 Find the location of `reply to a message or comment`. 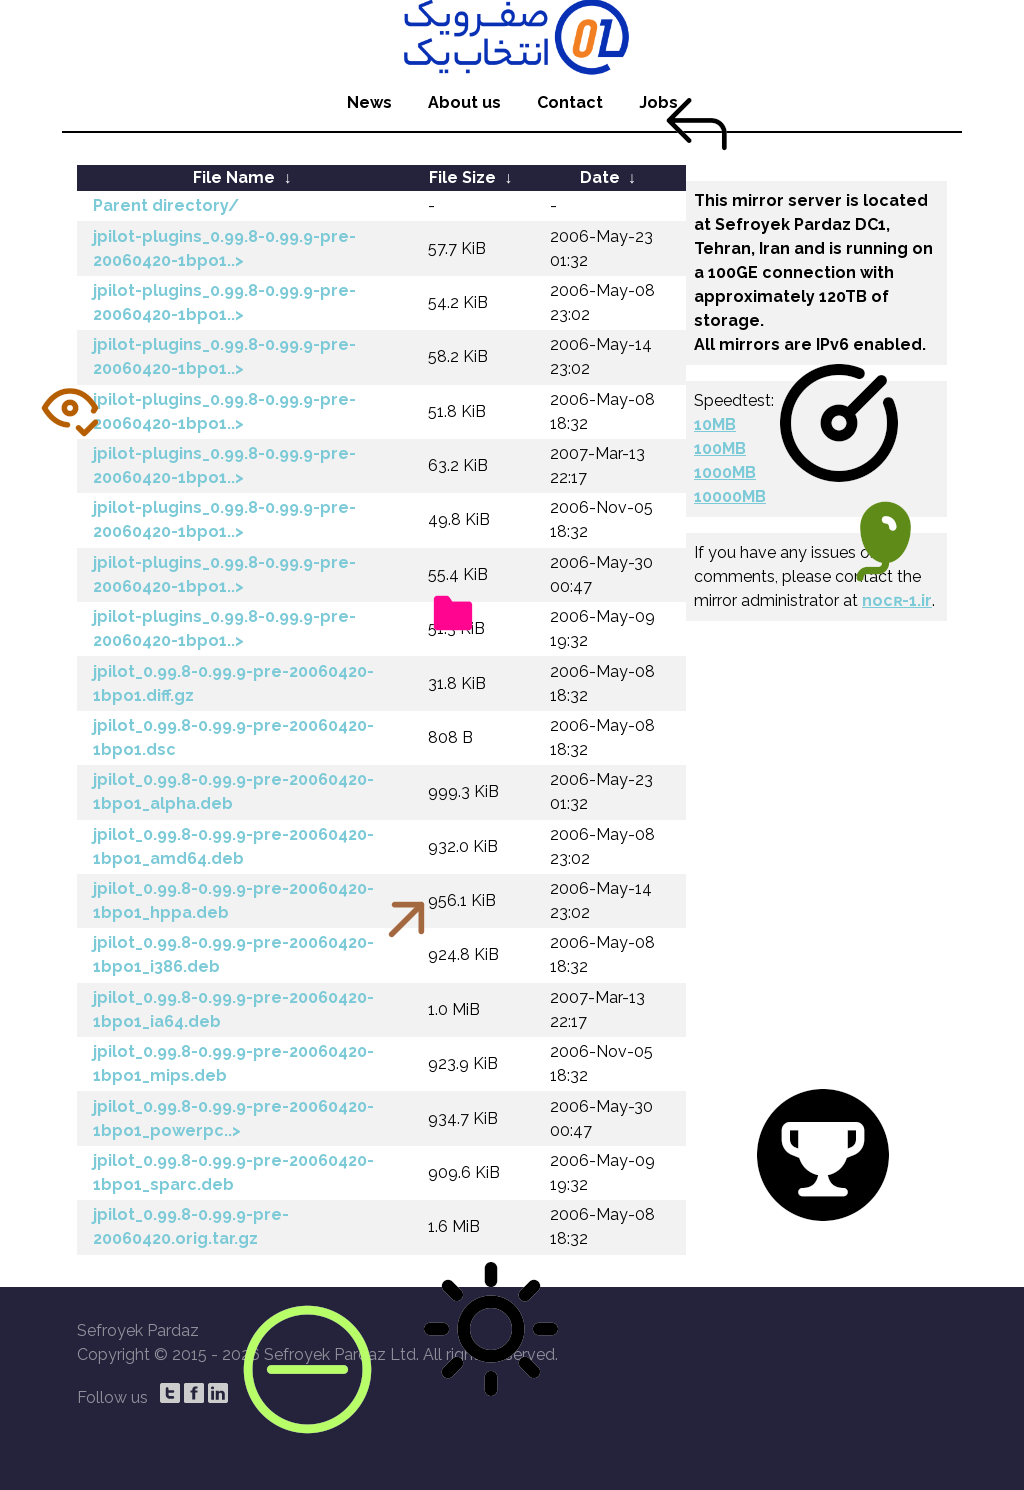

reply to a message or comment is located at coordinates (695, 124).